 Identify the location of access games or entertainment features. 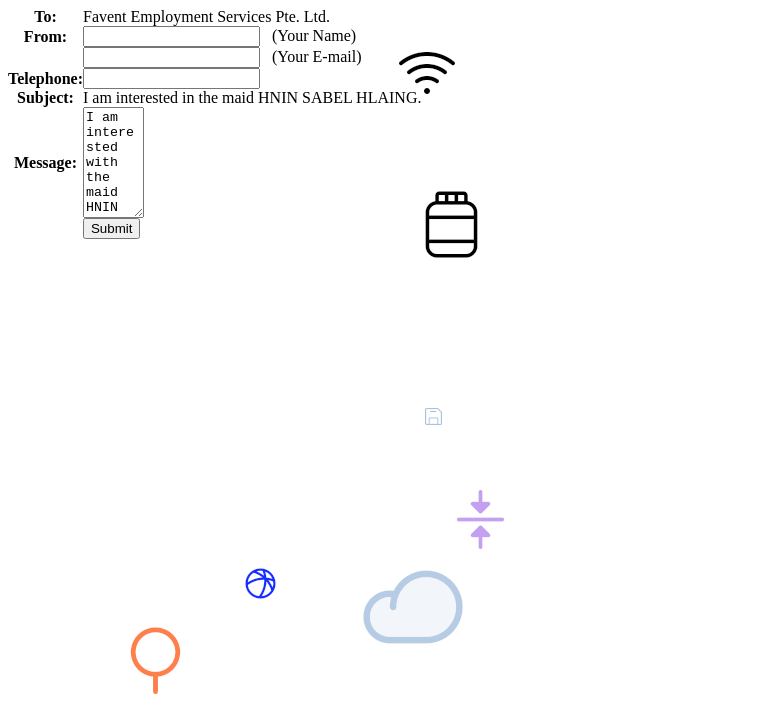
(260, 583).